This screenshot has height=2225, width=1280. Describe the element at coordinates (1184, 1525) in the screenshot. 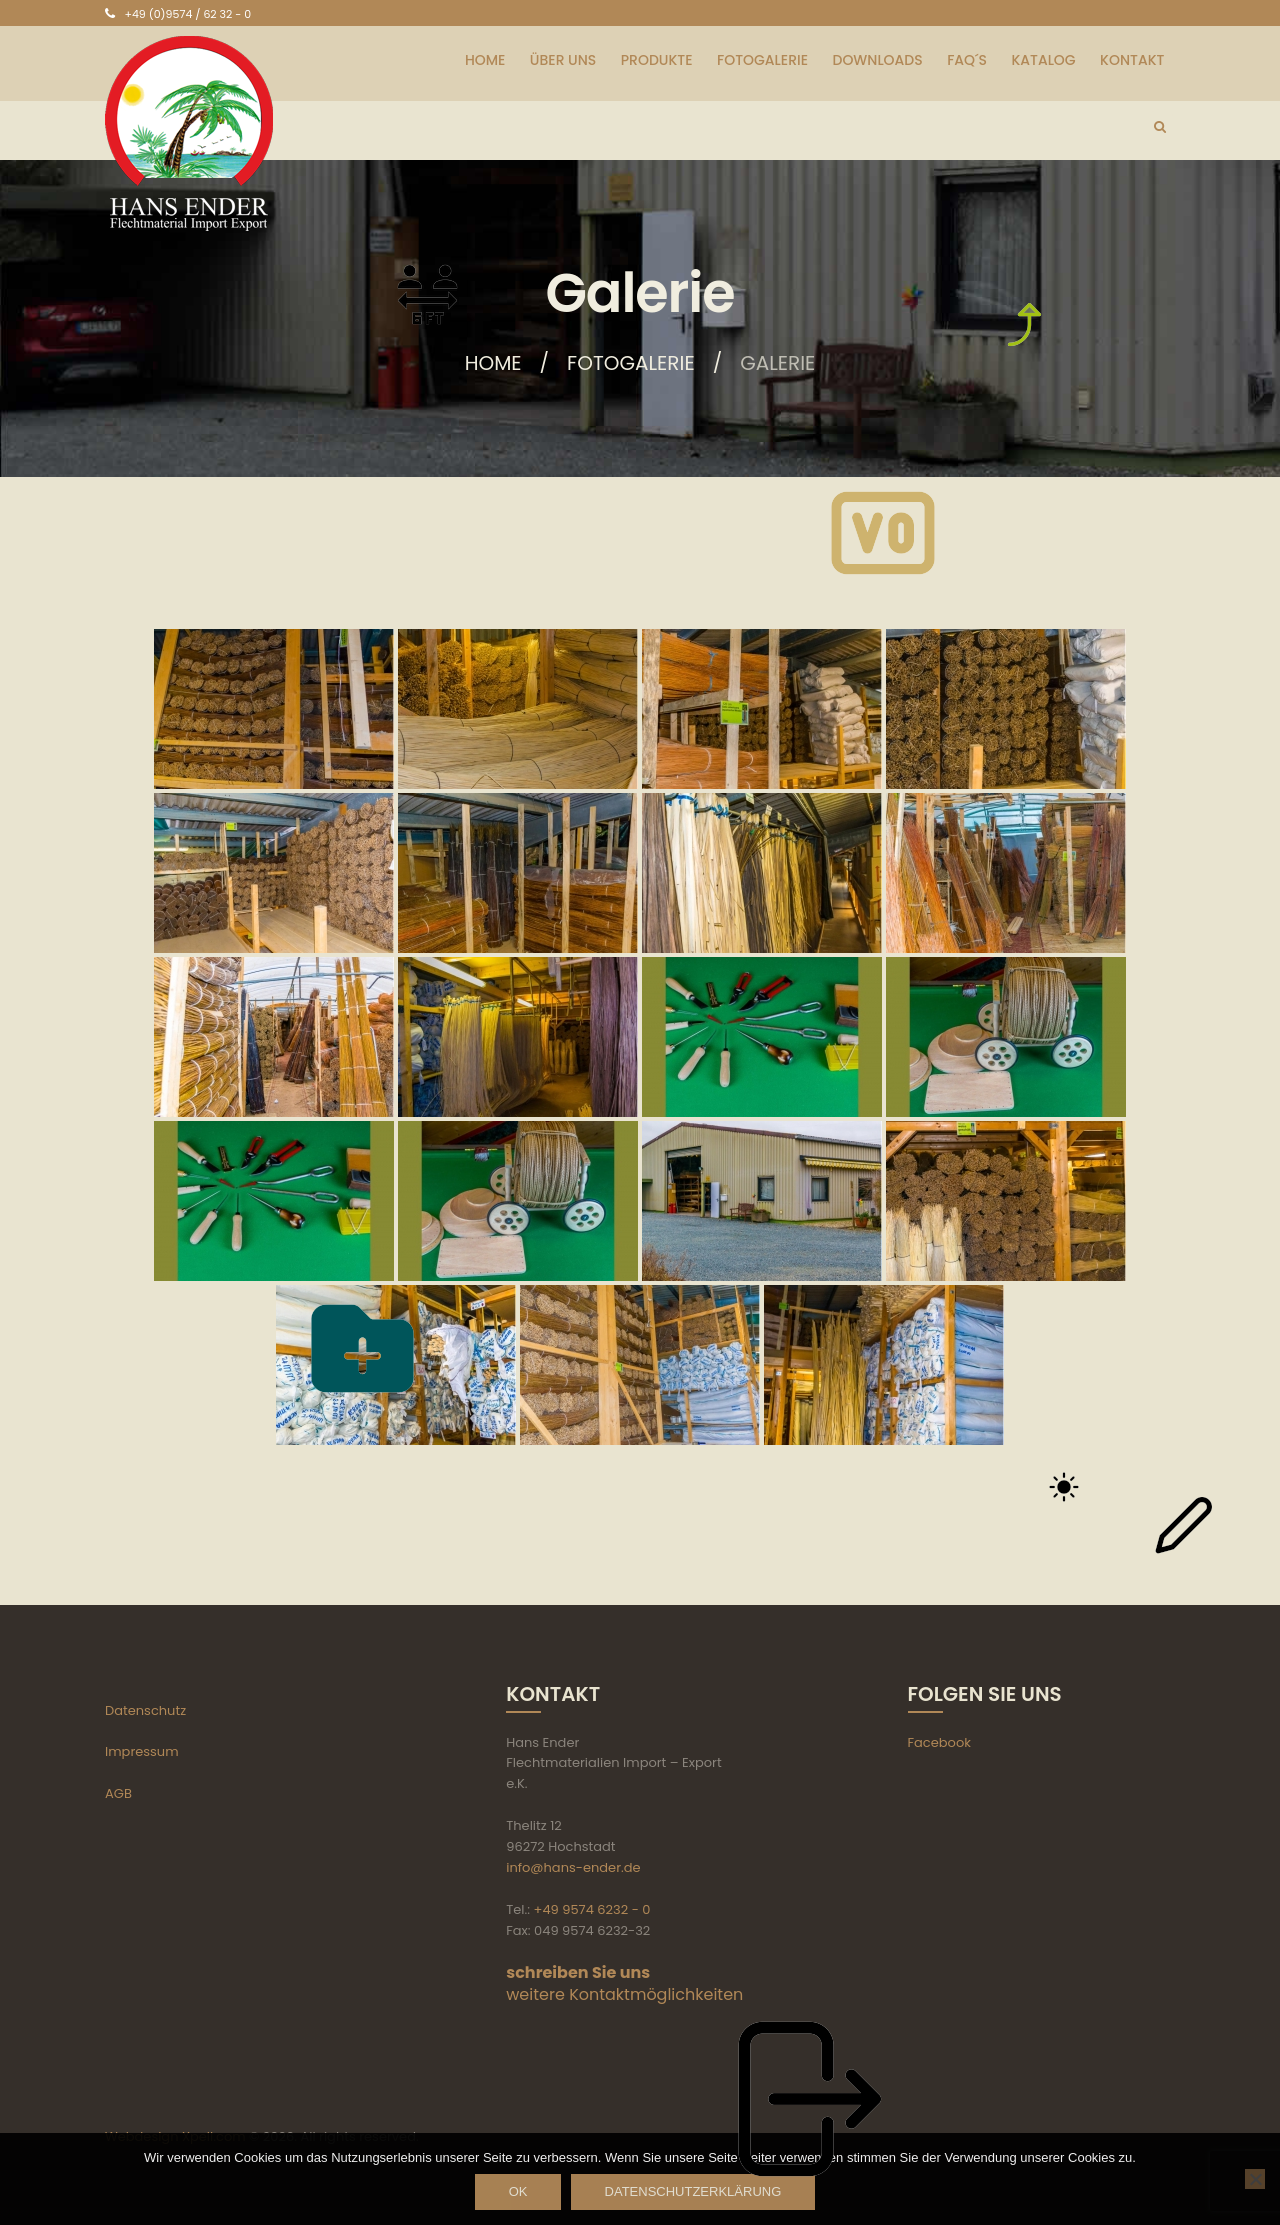

I see `edit or modify content` at that location.